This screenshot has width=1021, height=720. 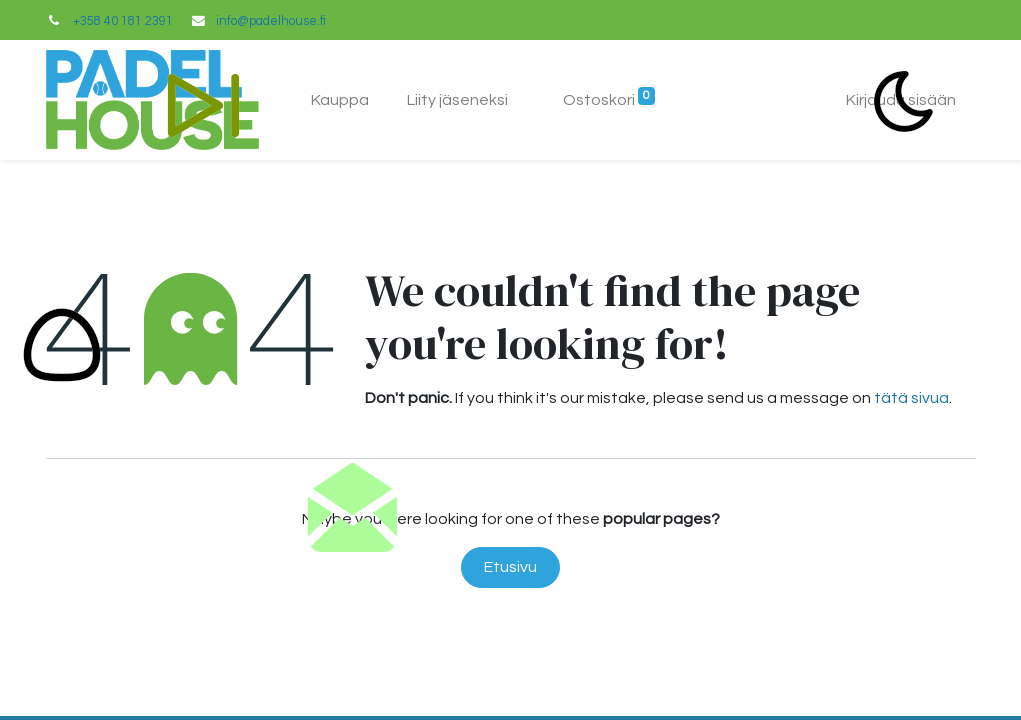 What do you see at coordinates (62, 343) in the screenshot?
I see `represents an abstract shape or freeform object` at bounding box center [62, 343].